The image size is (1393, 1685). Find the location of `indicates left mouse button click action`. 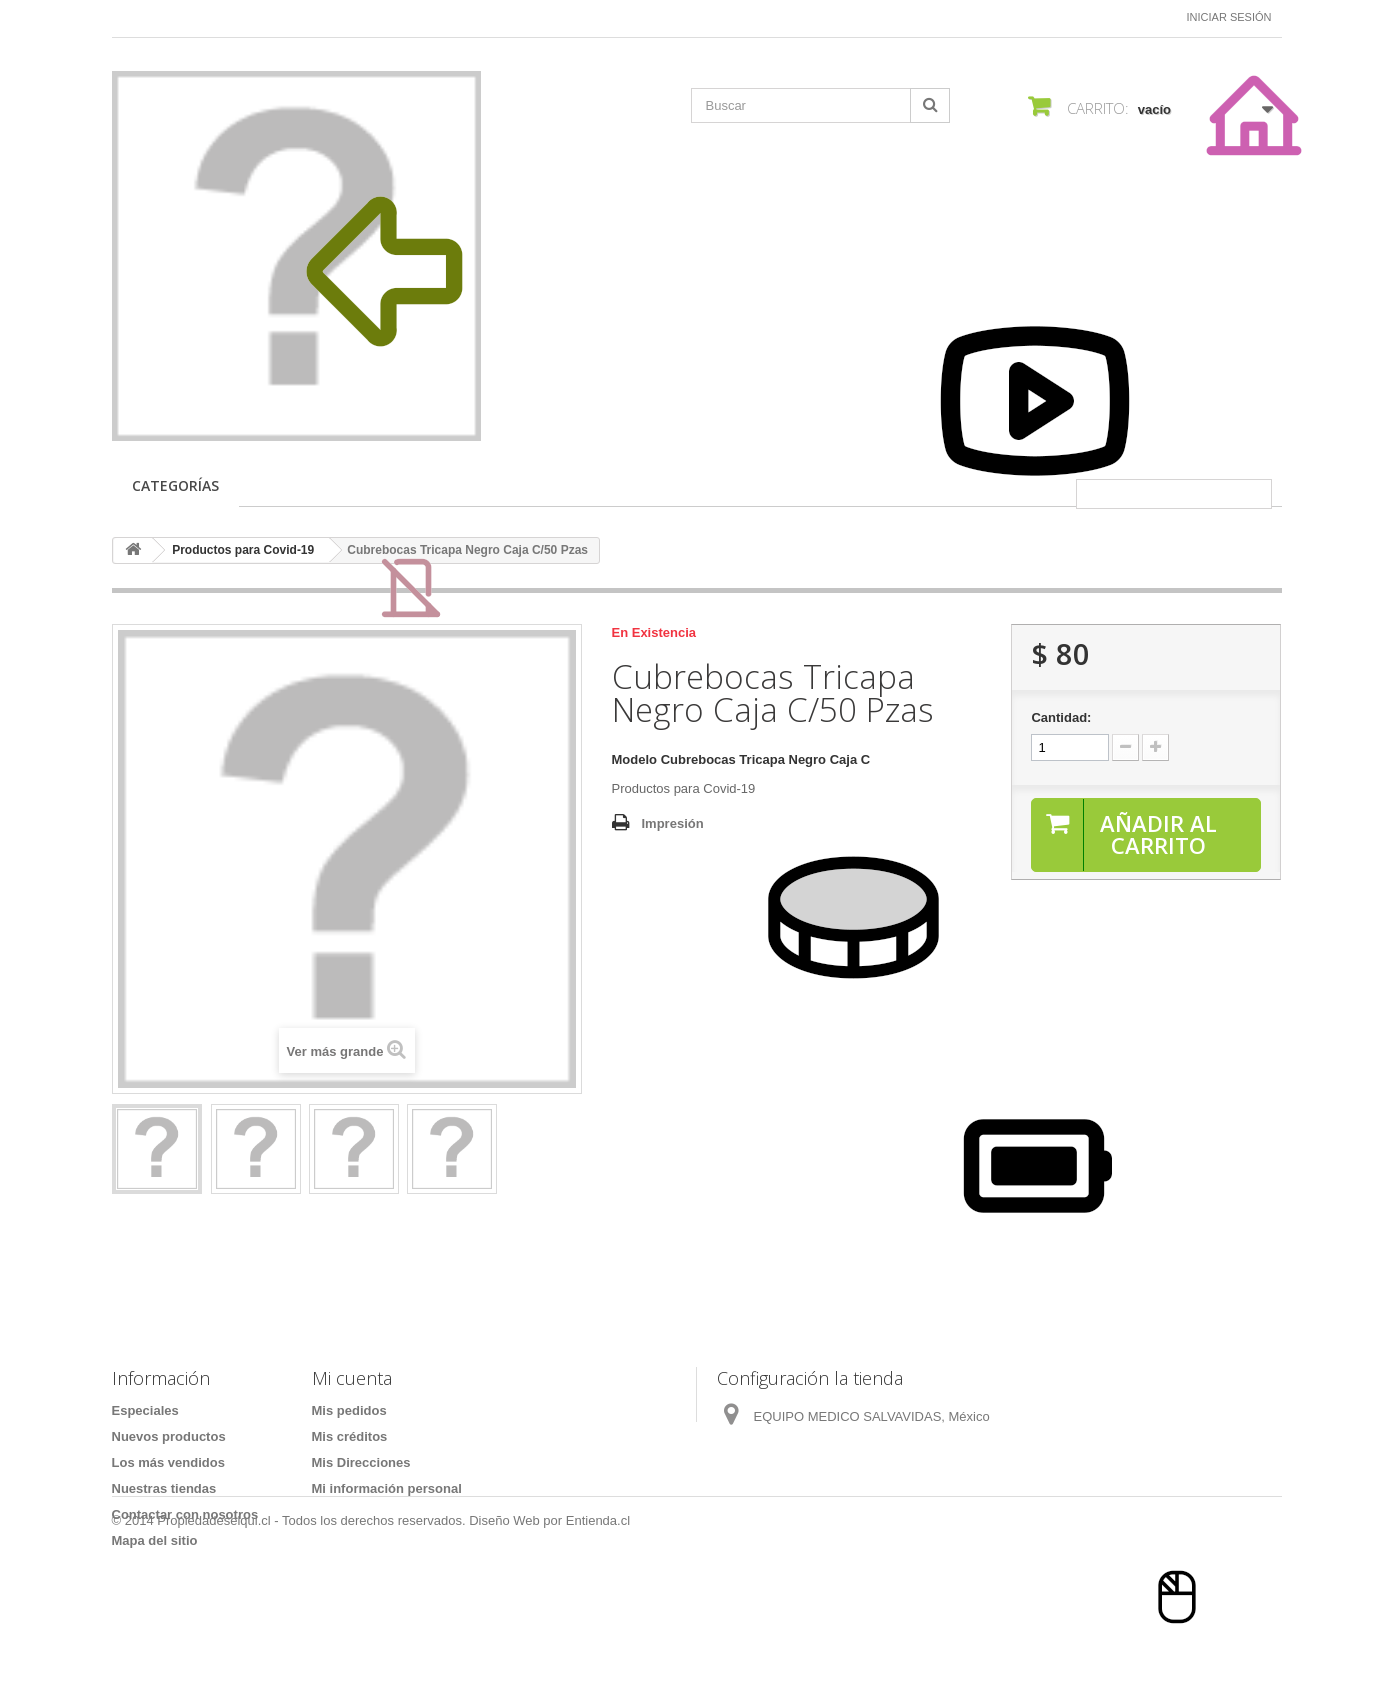

indicates left mouse button click action is located at coordinates (1177, 1597).